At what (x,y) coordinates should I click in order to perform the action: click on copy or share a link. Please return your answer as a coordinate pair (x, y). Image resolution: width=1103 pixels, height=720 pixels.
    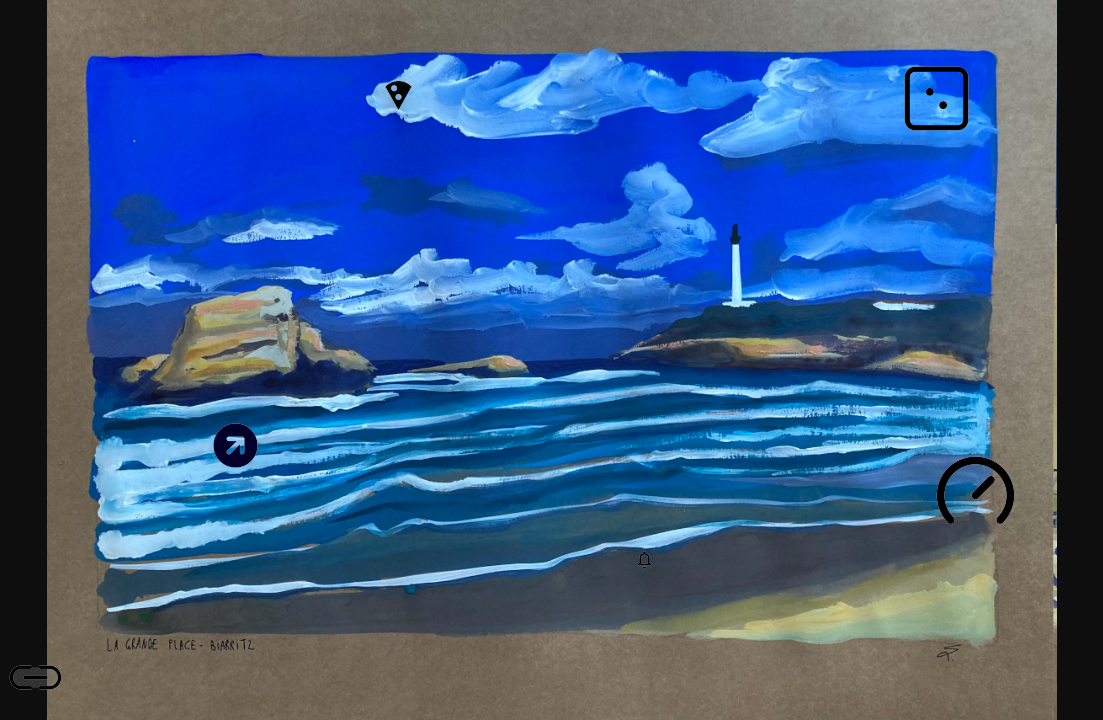
    Looking at the image, I should click on (35, 677).